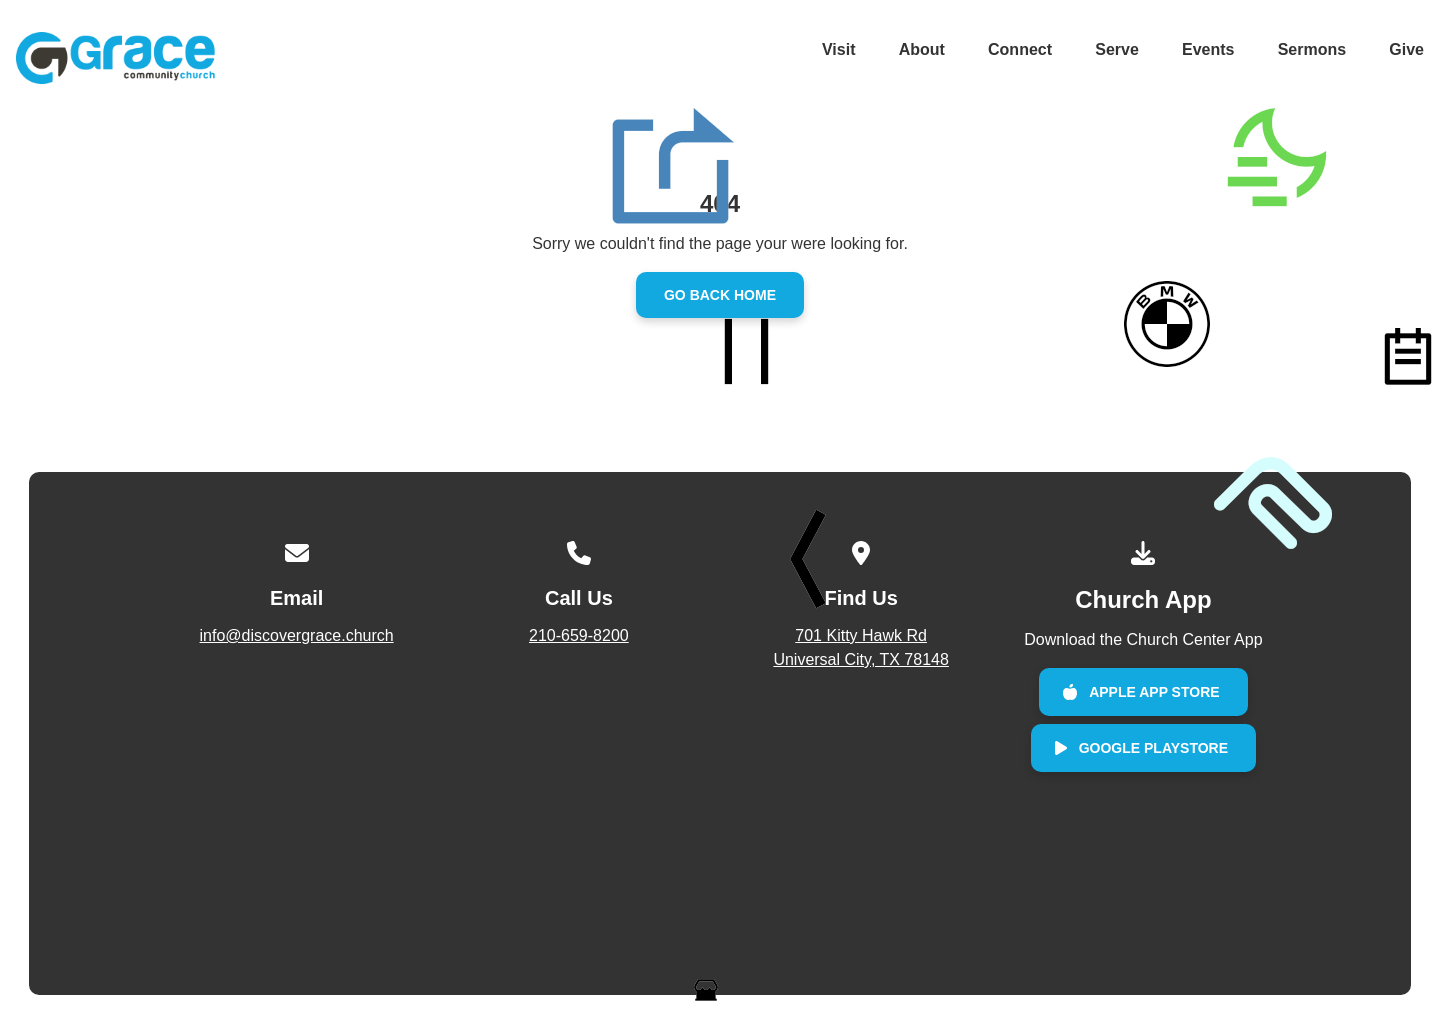  Describe the element at coordinates (1273, 503) in the screenshot. I see `rumahweb company logo` at that location.